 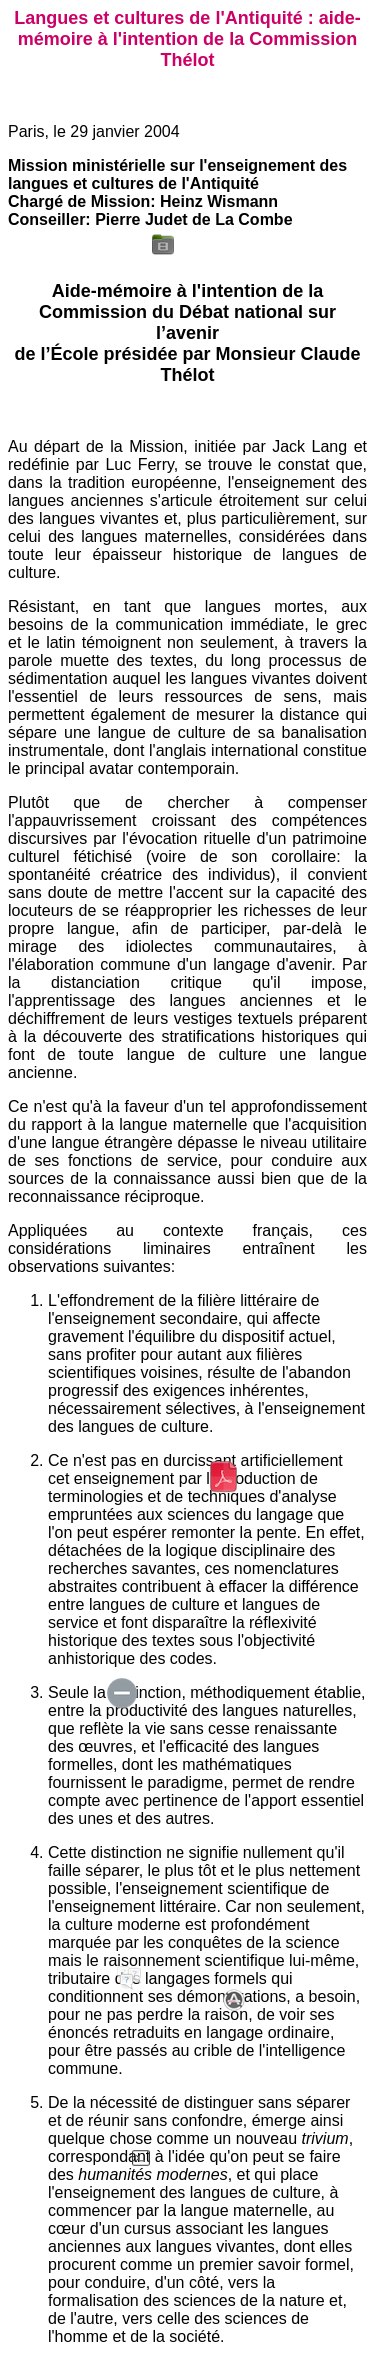 I want to click on open your videos folder, so click(x=163, y=244).